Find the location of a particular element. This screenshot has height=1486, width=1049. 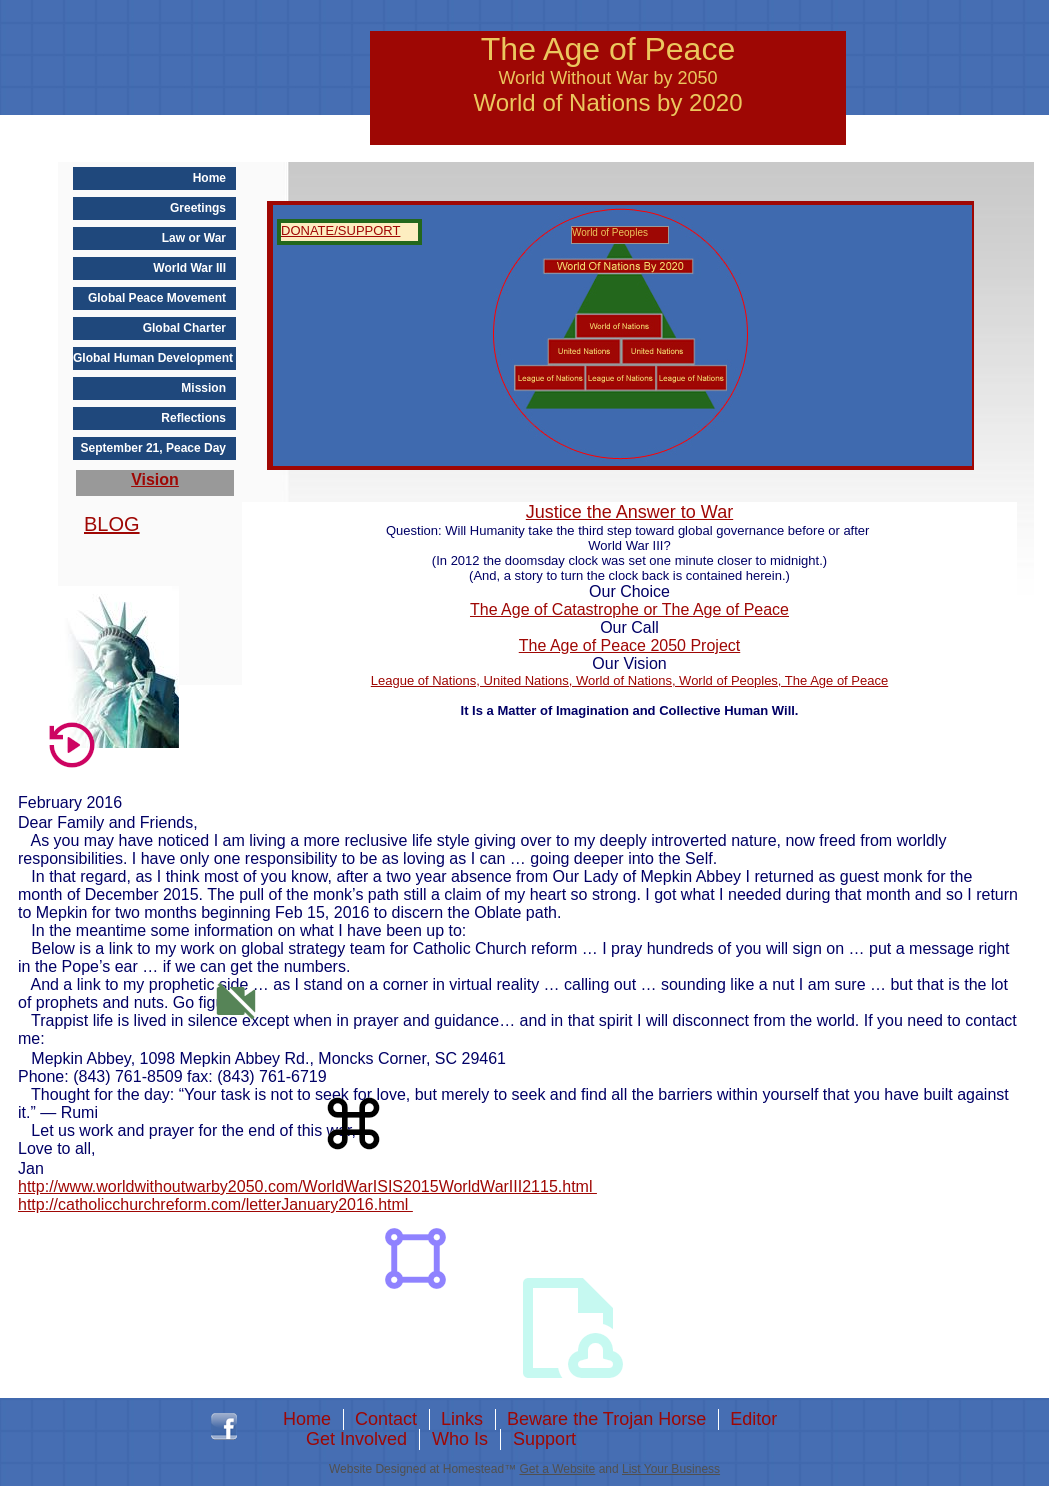

turn off camera or disable video is located at coordinates (236, 1001).